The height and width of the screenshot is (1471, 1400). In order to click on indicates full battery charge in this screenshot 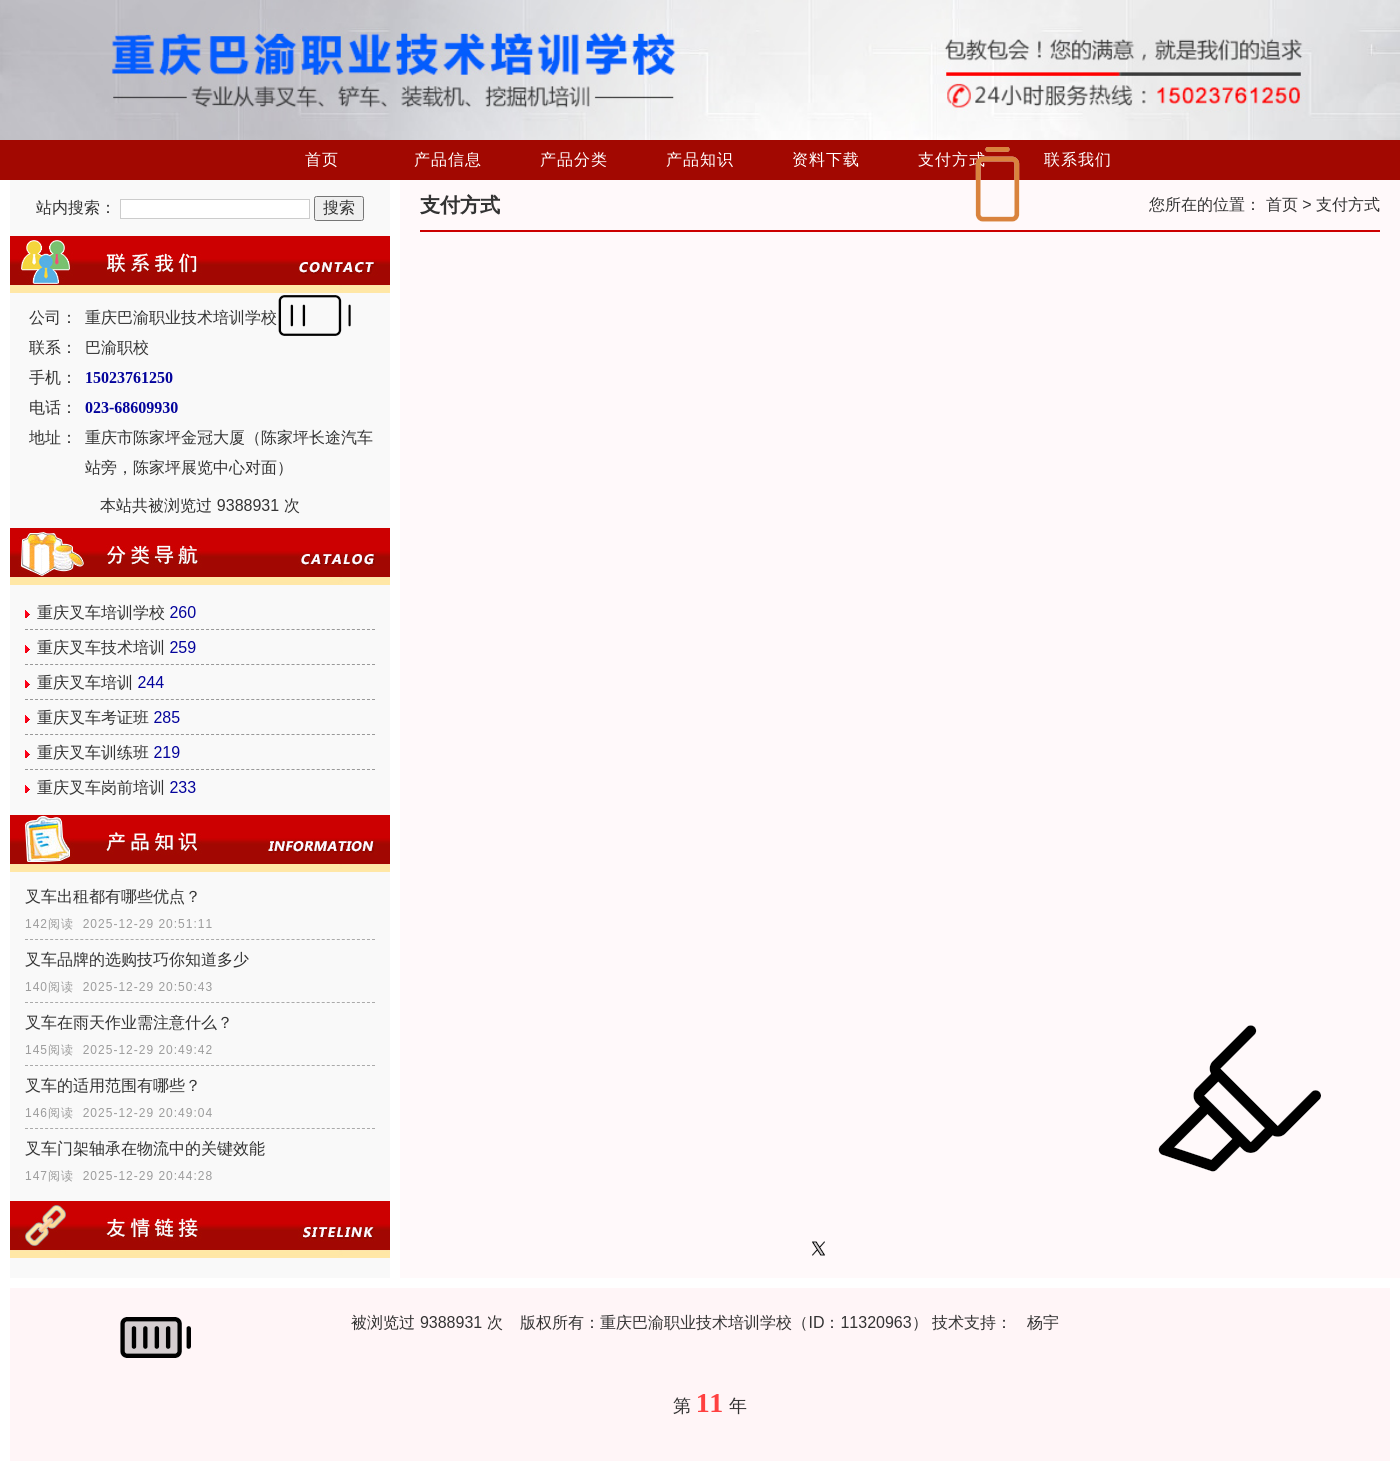, I will do `click(154, 1337)`.